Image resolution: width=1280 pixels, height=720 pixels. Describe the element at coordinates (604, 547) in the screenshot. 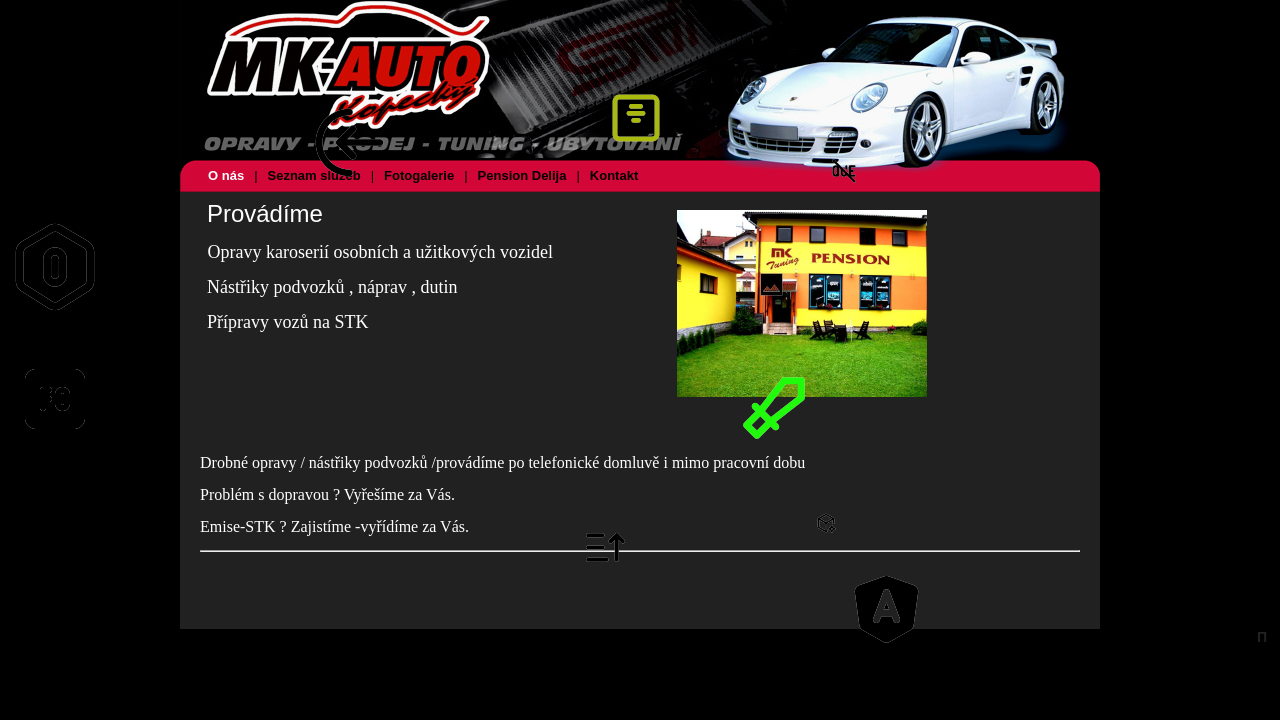

I see `sort items in ascending order` at that location.